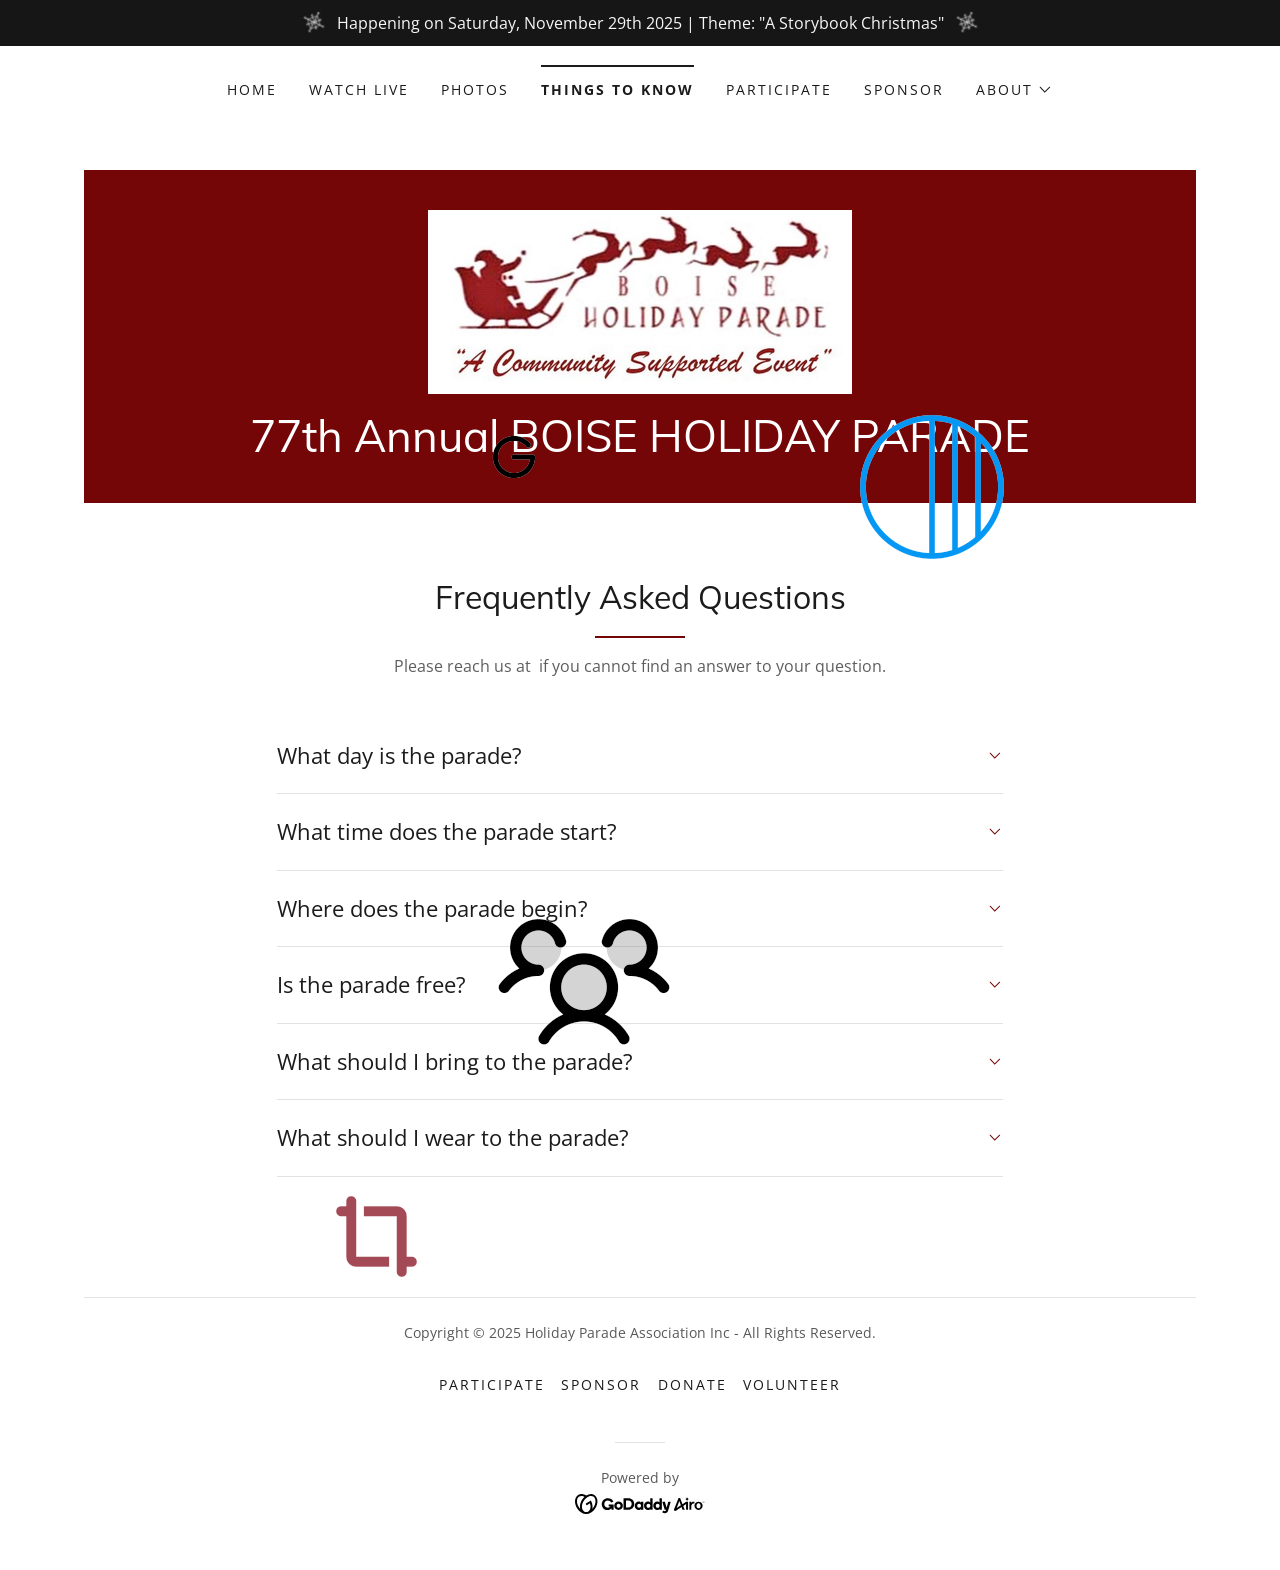 The width and height of the screenshot is (1280, 1570). I want to click on view group members, so click(584, 976).